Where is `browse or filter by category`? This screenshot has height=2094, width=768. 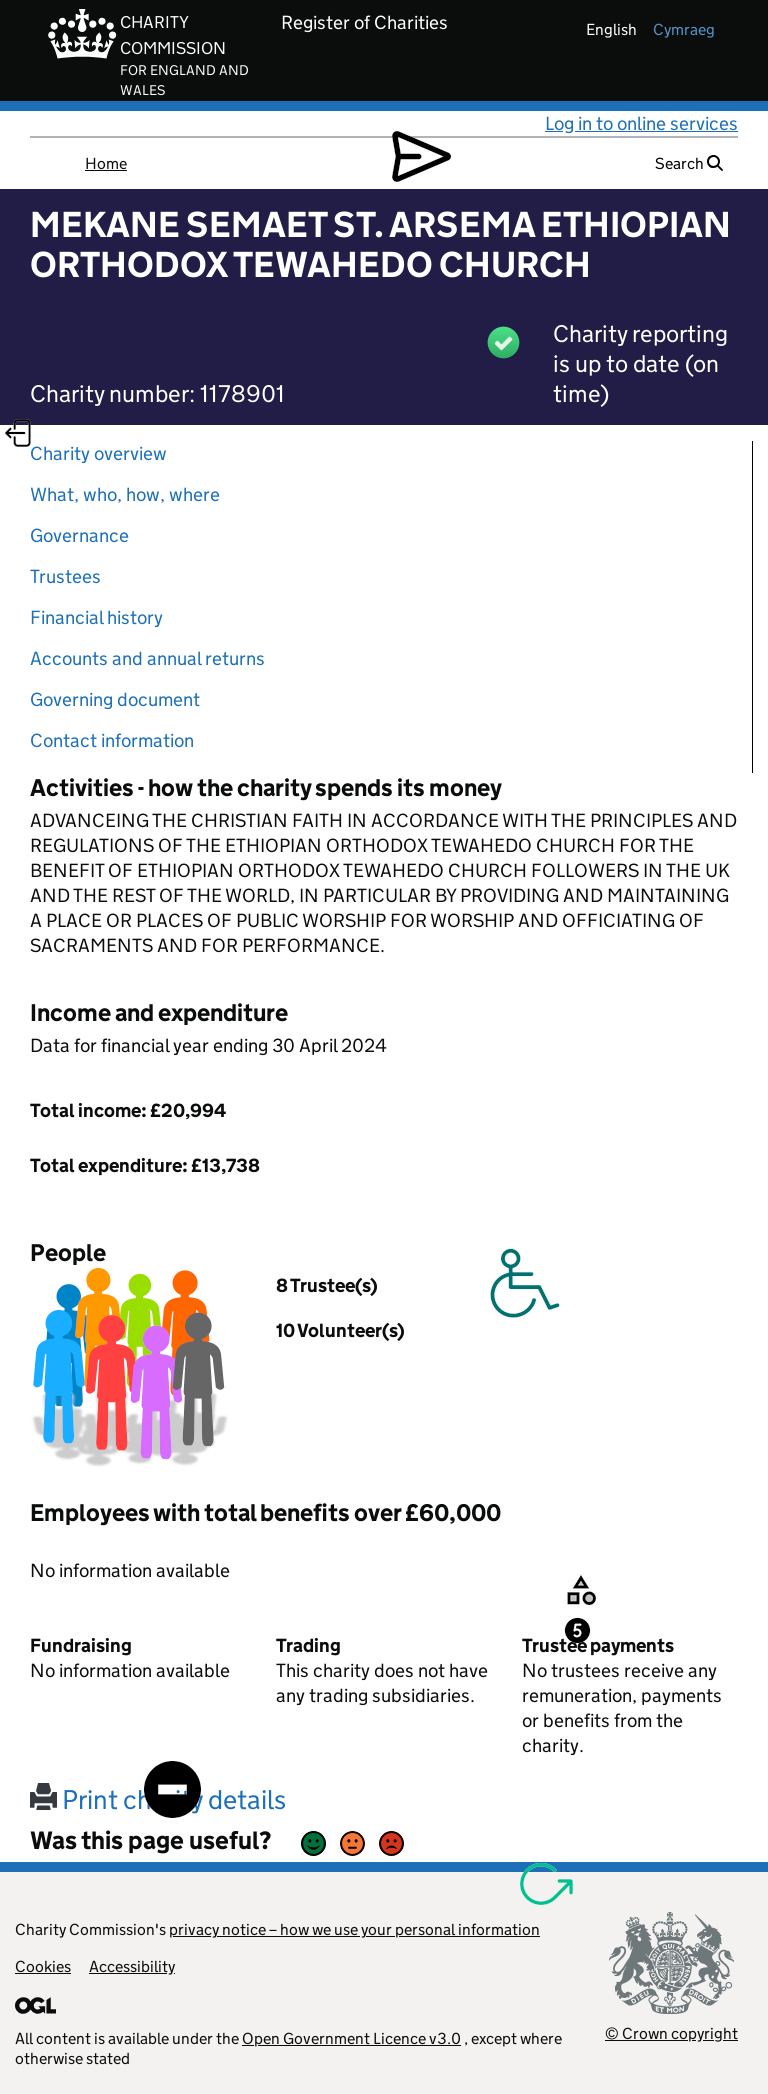
browse or filter by category is located at coordinates (581, 1590).